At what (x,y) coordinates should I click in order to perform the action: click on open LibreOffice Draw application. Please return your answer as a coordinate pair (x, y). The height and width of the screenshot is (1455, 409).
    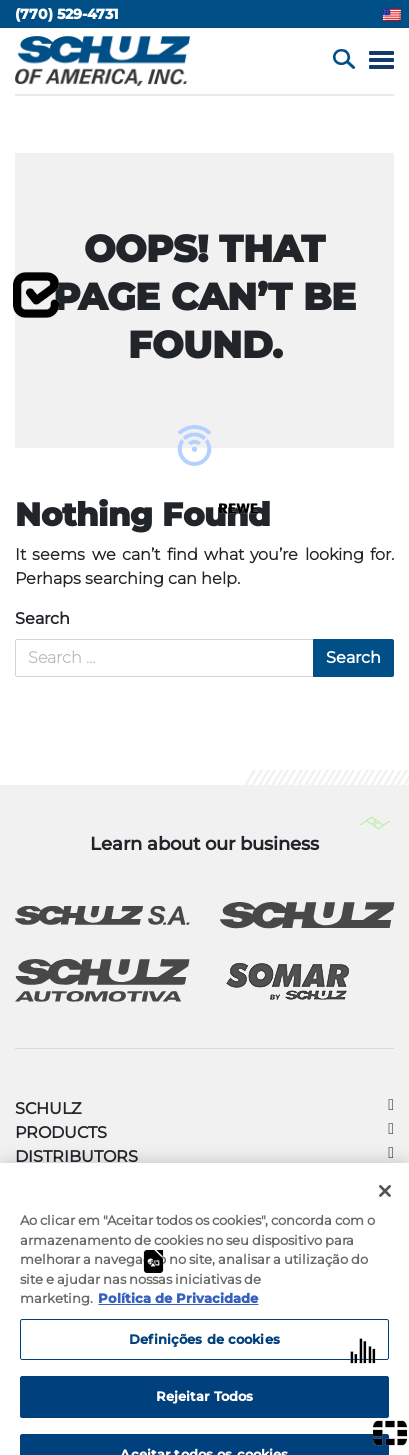
    Looking at the image, I should click on (153, 1261).